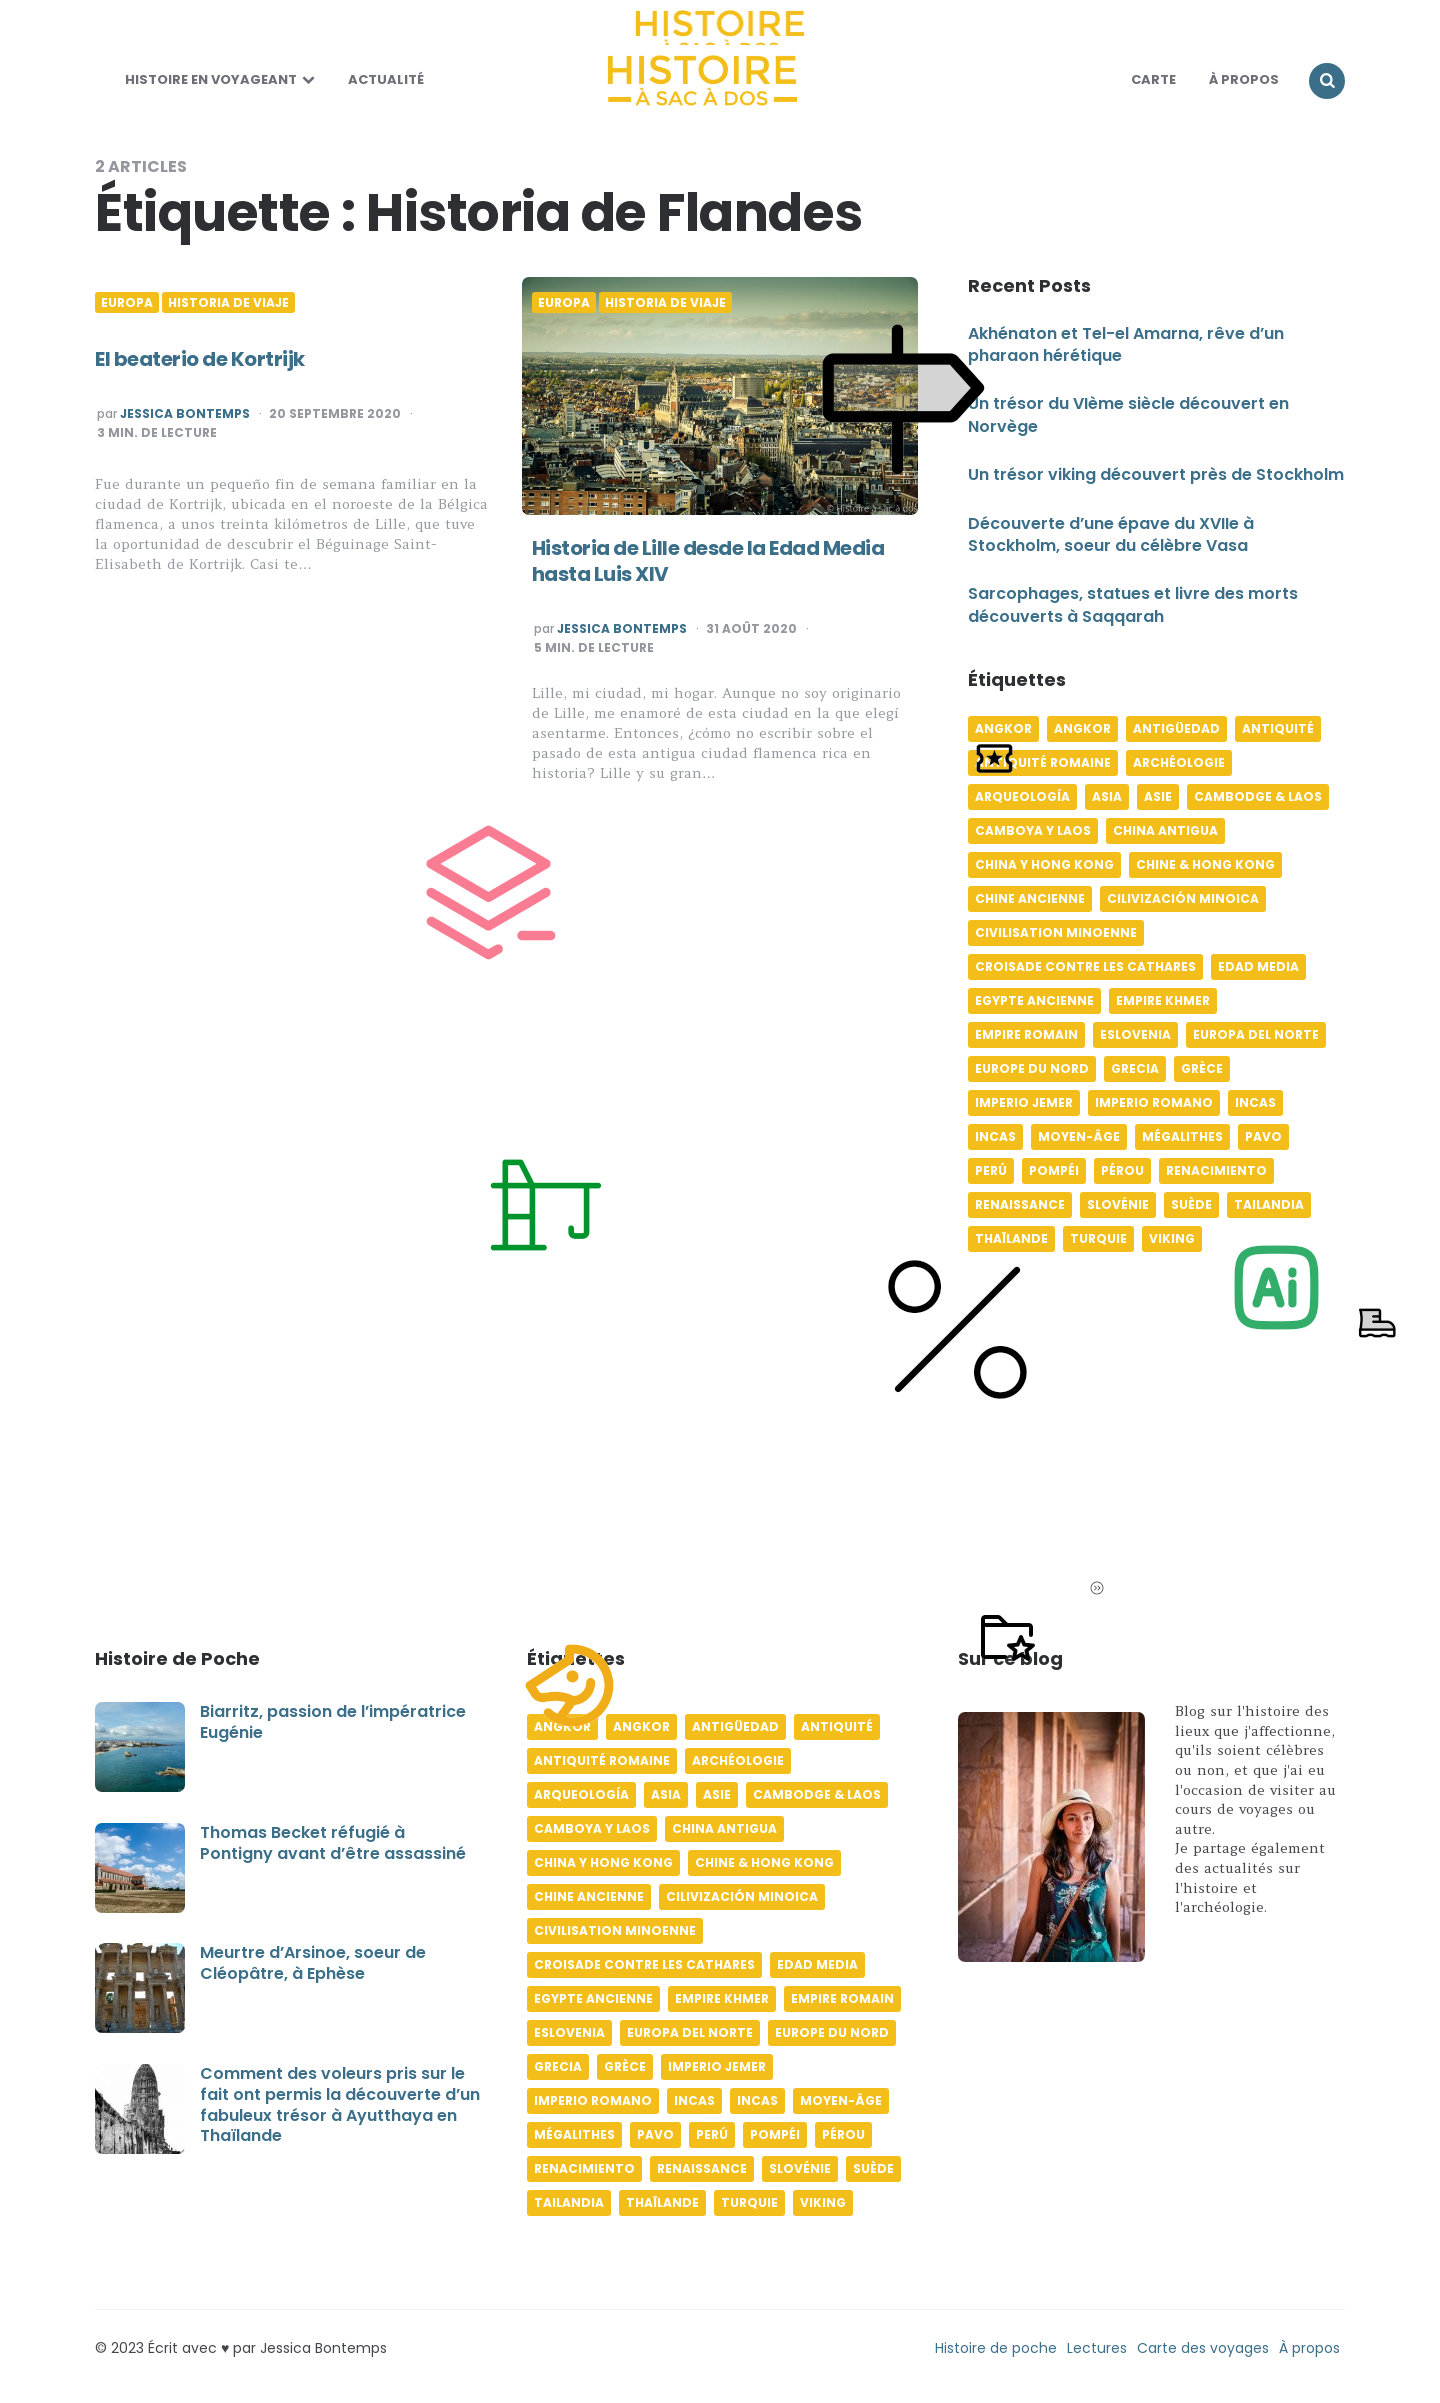 This screenshot has height=2403, width=1440. What do you see at coordinates (957, 1329) in the screenshot?
I see `view discount or promotional pricing` at bounding box center [957, 1329].